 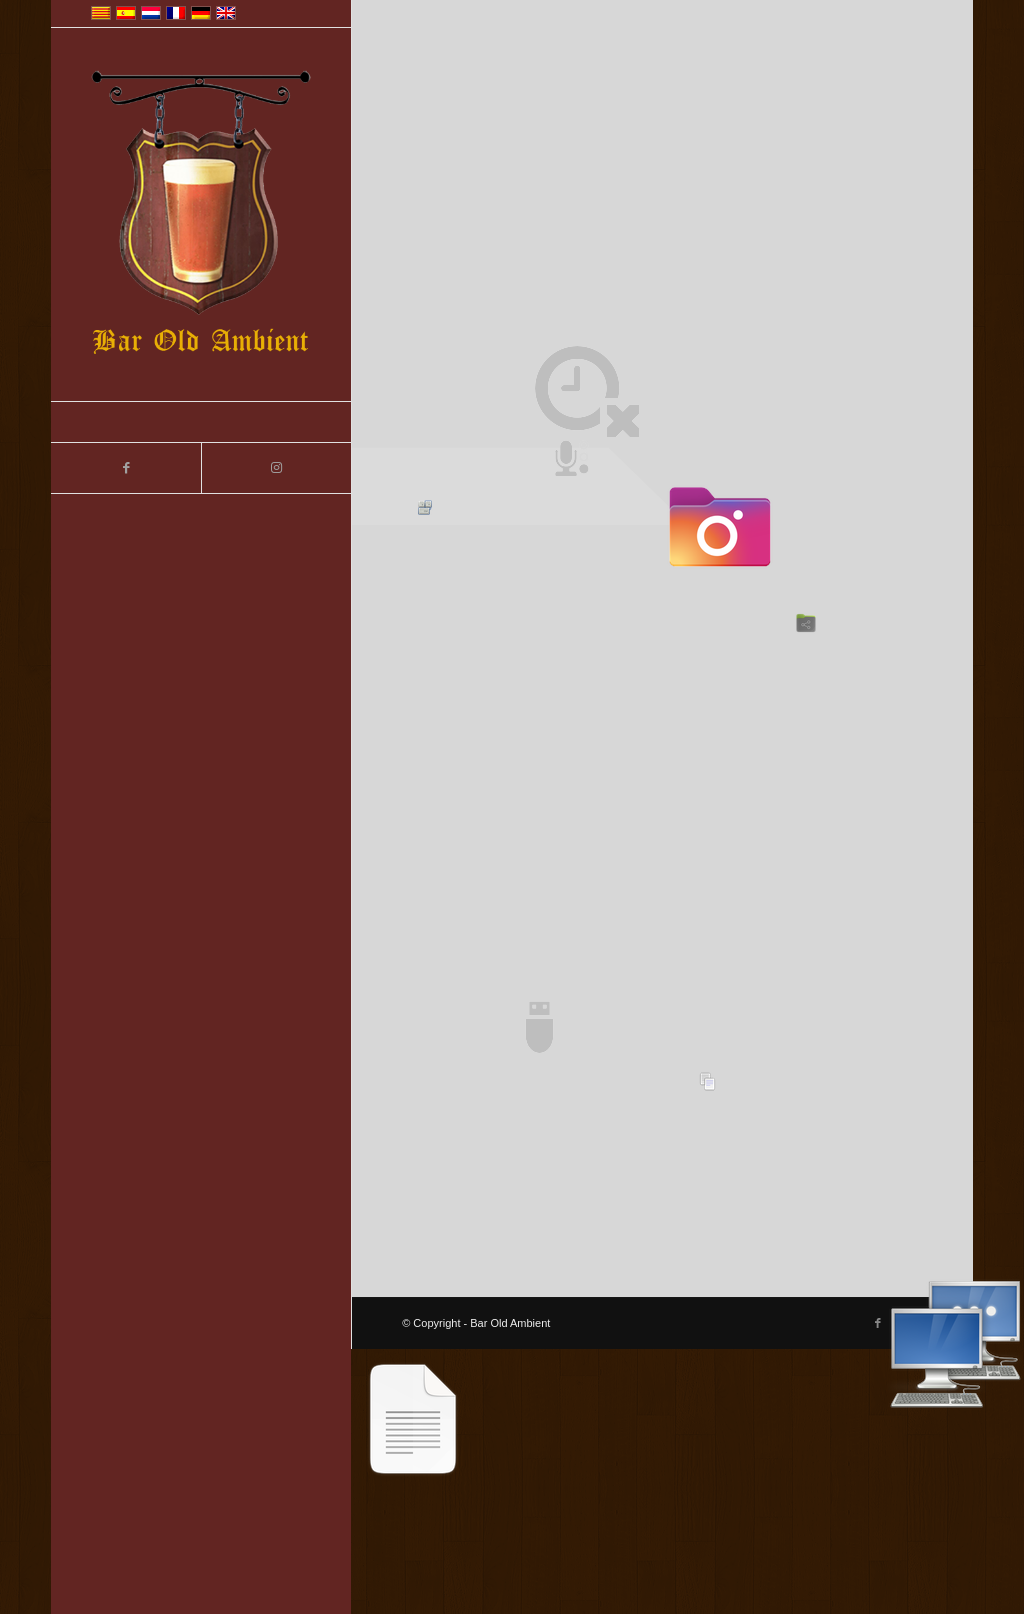 What do you see at coordinates (587, 385) in the screenshot?
I see `indicates a missed appointment or event` at bounding box center [587, 385].